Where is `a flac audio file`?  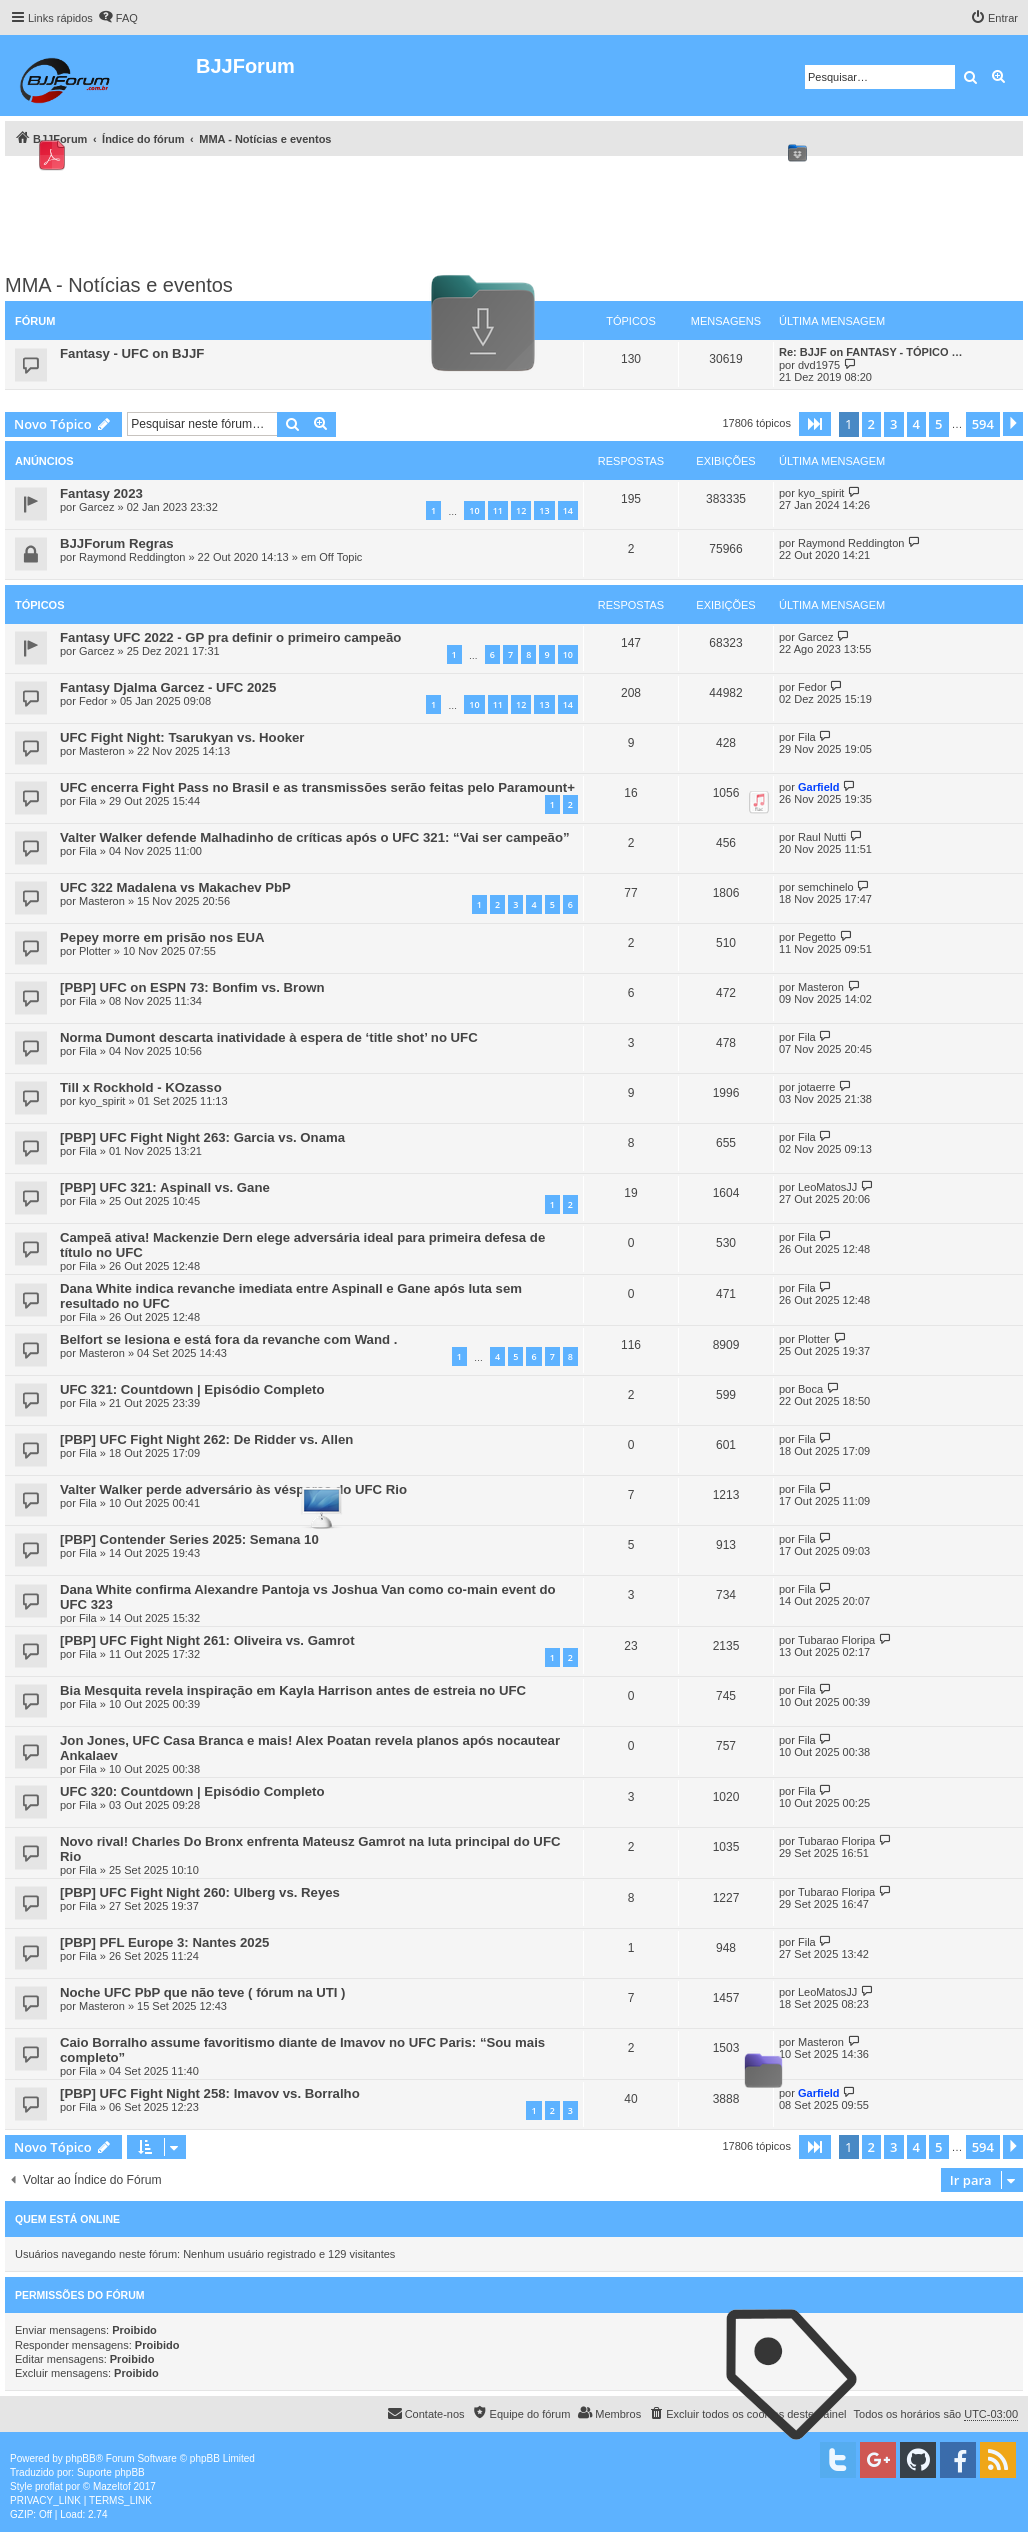 a flac audio file is located at coordinates (759, 802).